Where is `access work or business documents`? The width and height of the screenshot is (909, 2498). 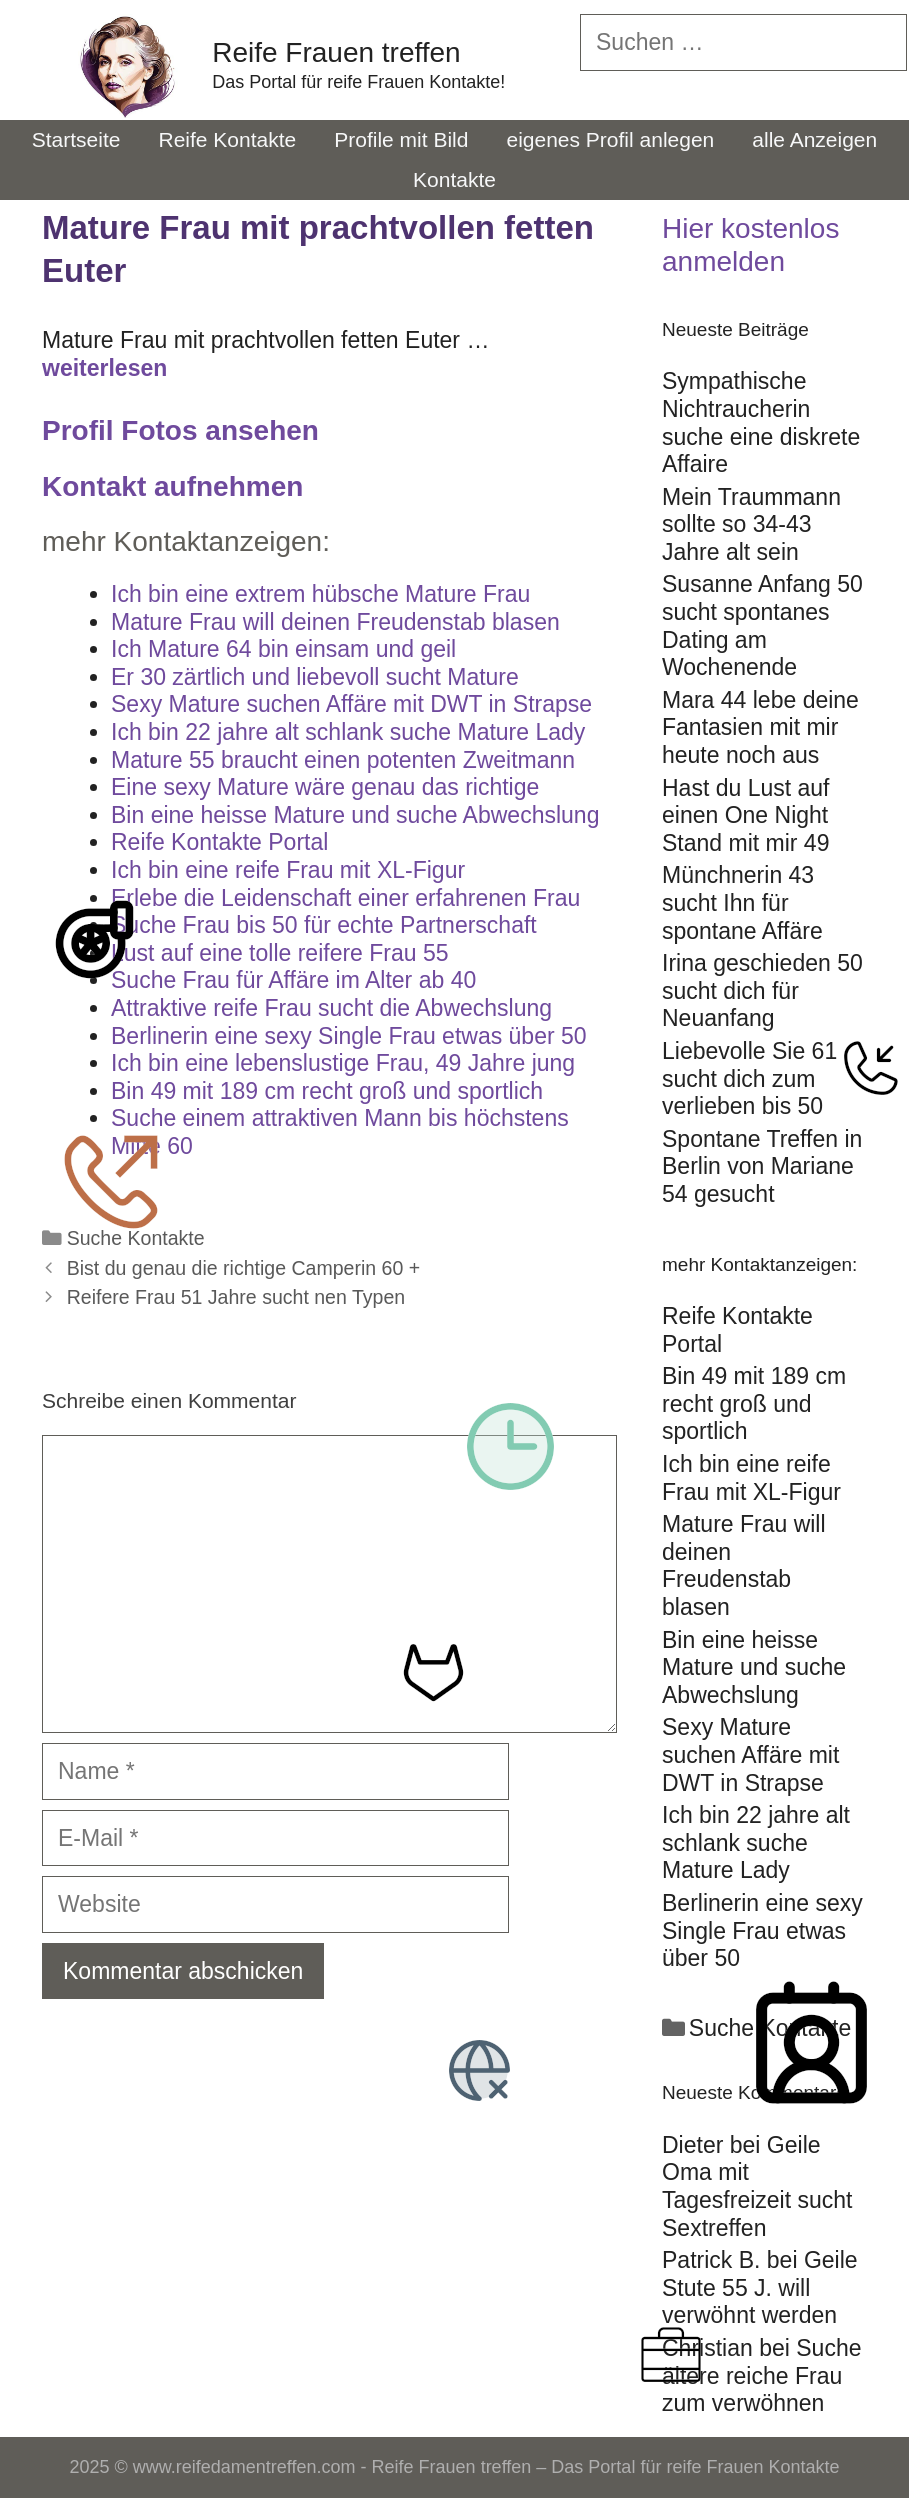
access work or business documents is located at coordinates (671, 2357).